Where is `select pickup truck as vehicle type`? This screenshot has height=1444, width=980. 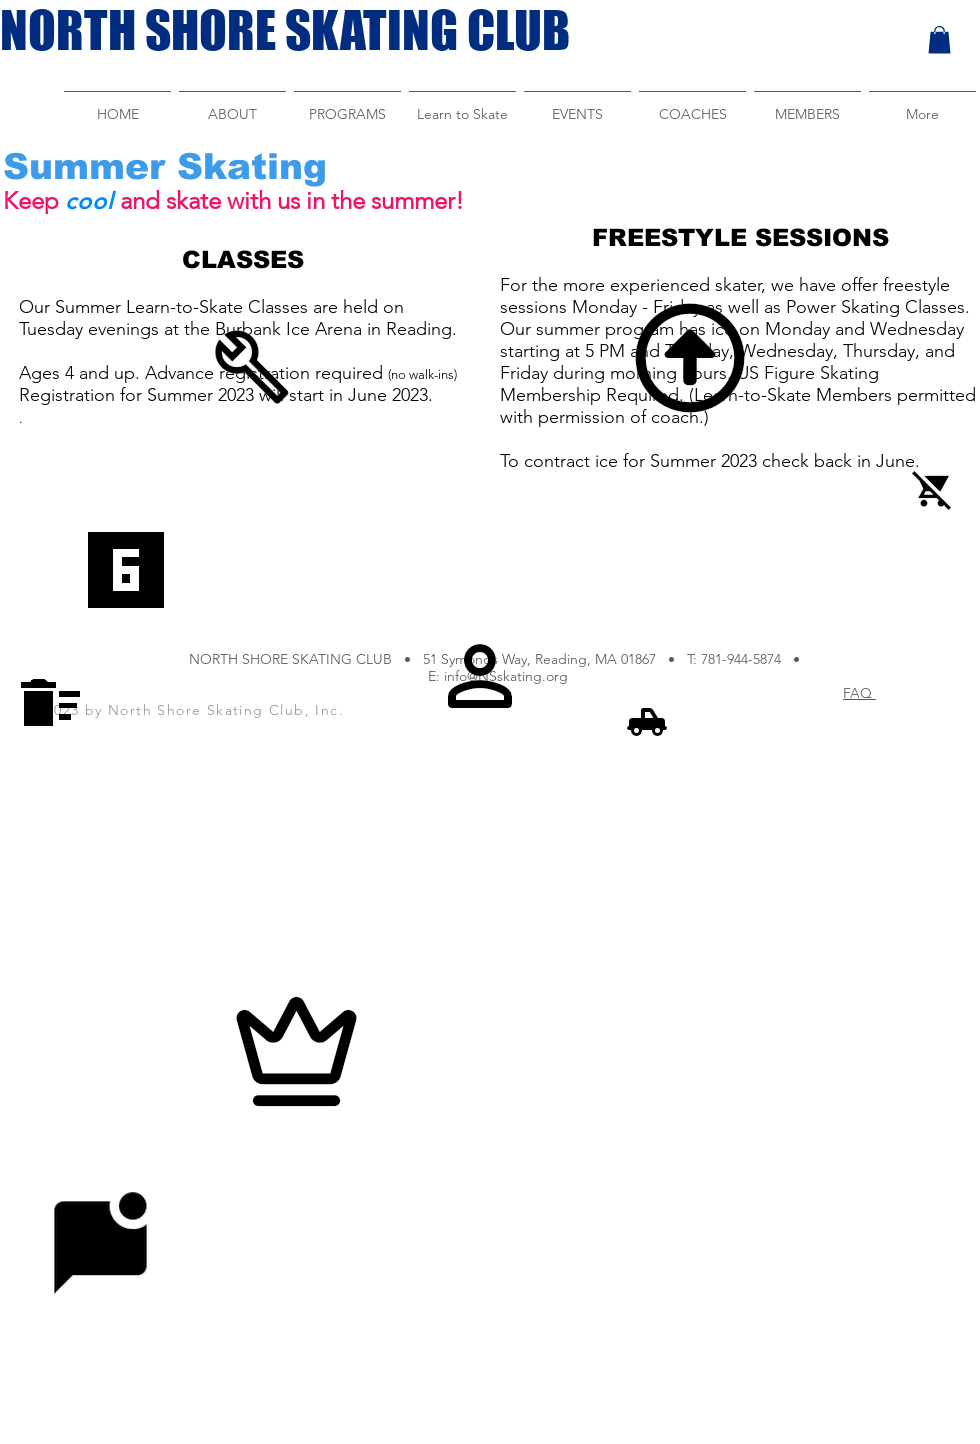
select pickup truck as vehicle type is located at coordinates (647, 722).